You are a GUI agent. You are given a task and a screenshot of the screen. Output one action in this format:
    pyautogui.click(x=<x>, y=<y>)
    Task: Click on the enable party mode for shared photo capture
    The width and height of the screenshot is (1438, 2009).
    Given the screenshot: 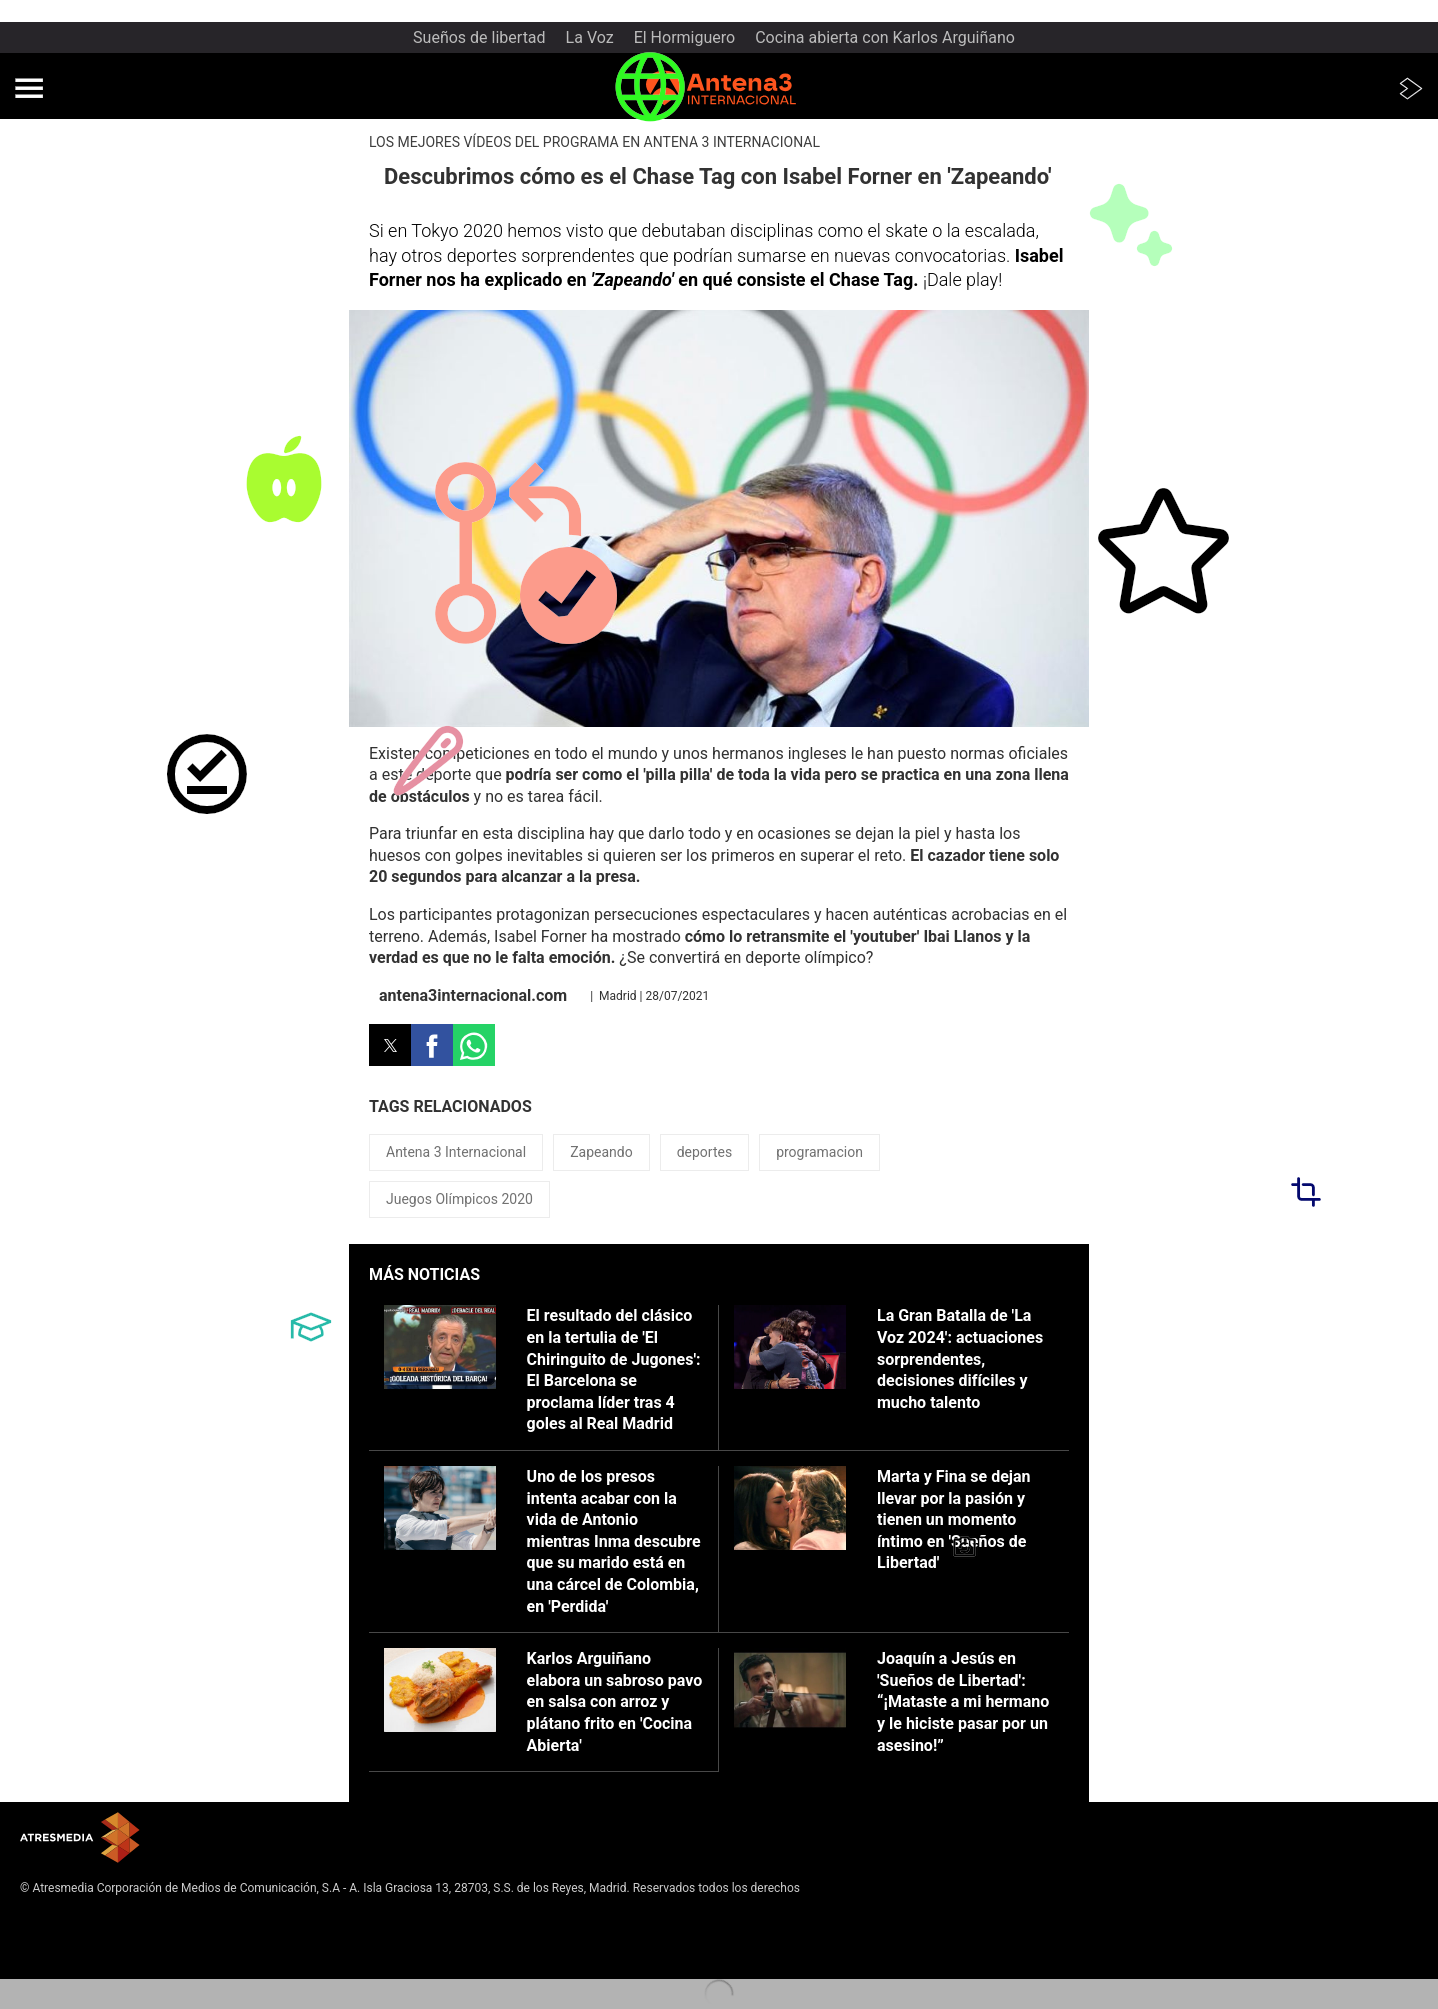 What is the action you would take?
    pyautogui.click(x=964, y=1547)
    